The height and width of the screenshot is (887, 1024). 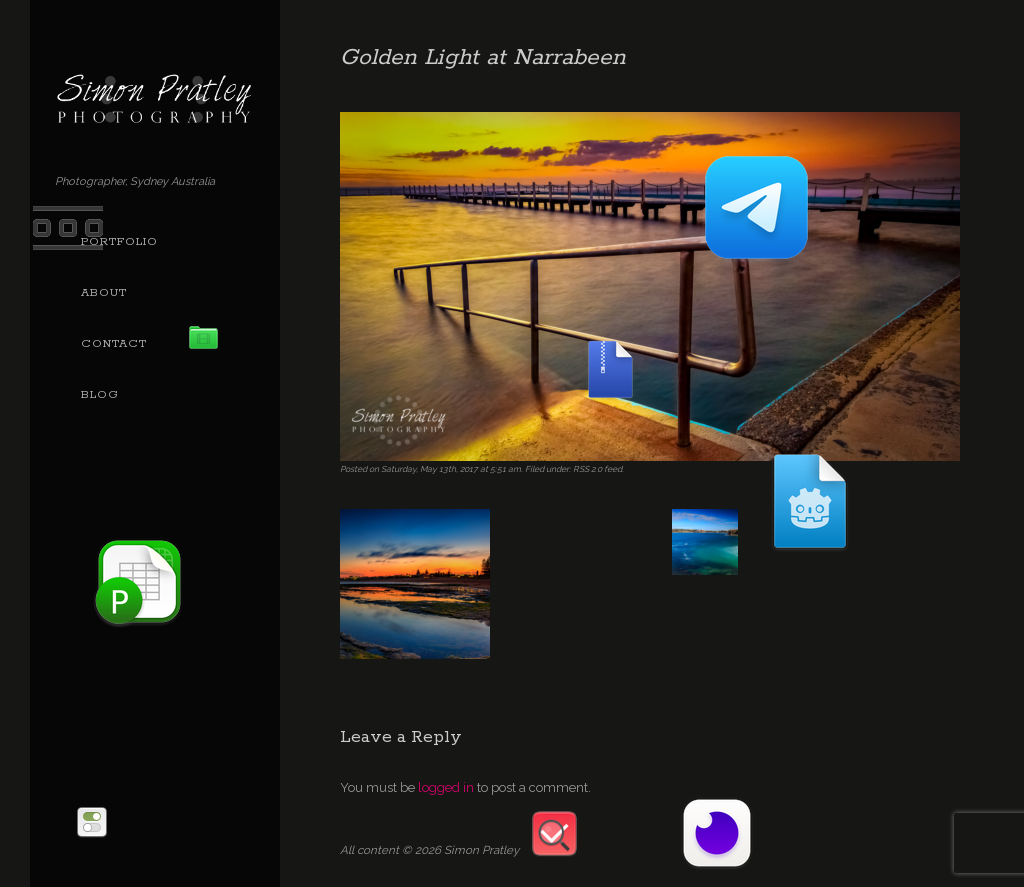 What do you see at coordinates (756, 207) in the screenshot?
I see `open Telegram messaging app` at bounding box center [756, 207].